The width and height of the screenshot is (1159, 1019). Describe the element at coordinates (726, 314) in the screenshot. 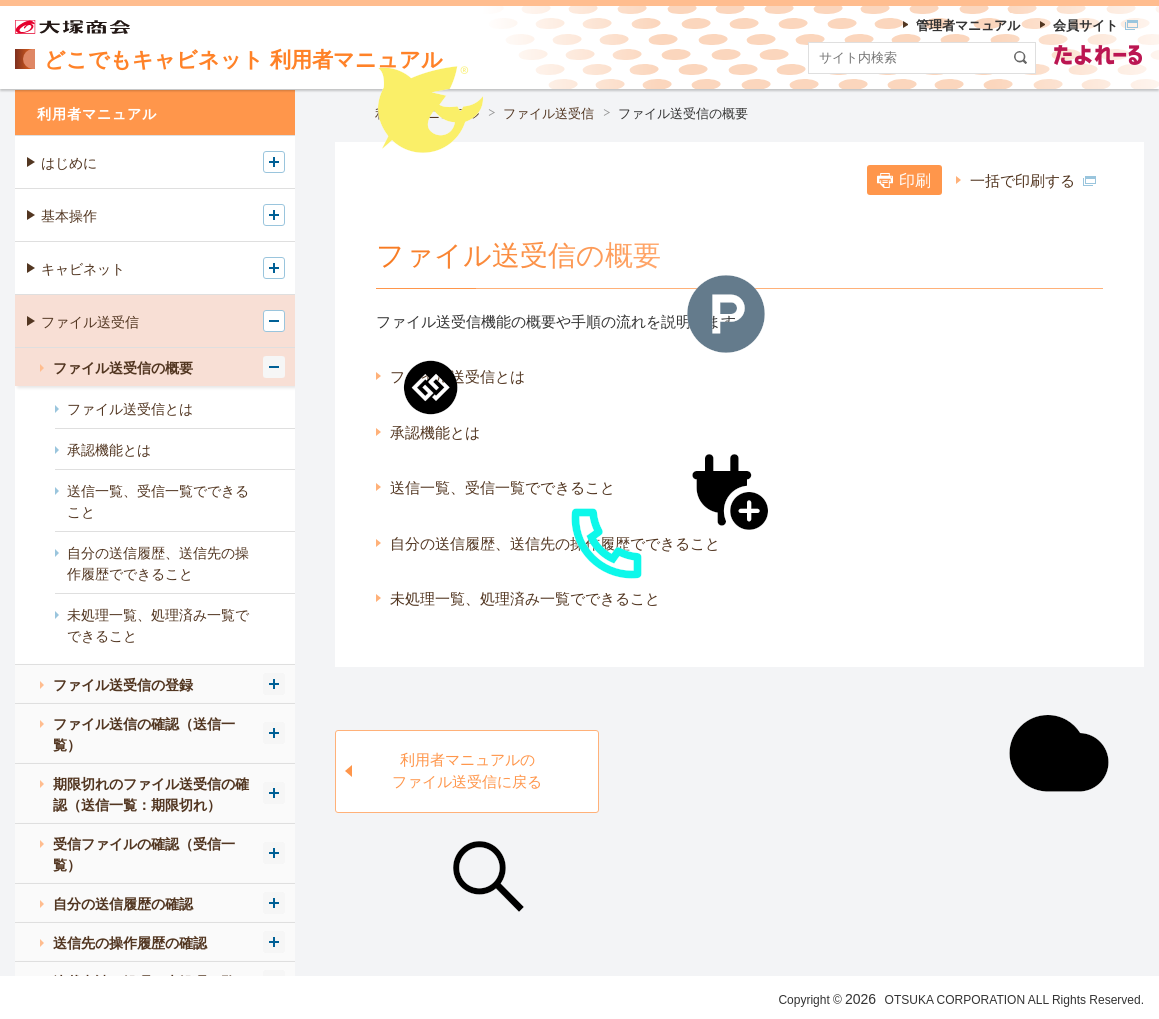

I see `visit product hunt website or app` at that location.